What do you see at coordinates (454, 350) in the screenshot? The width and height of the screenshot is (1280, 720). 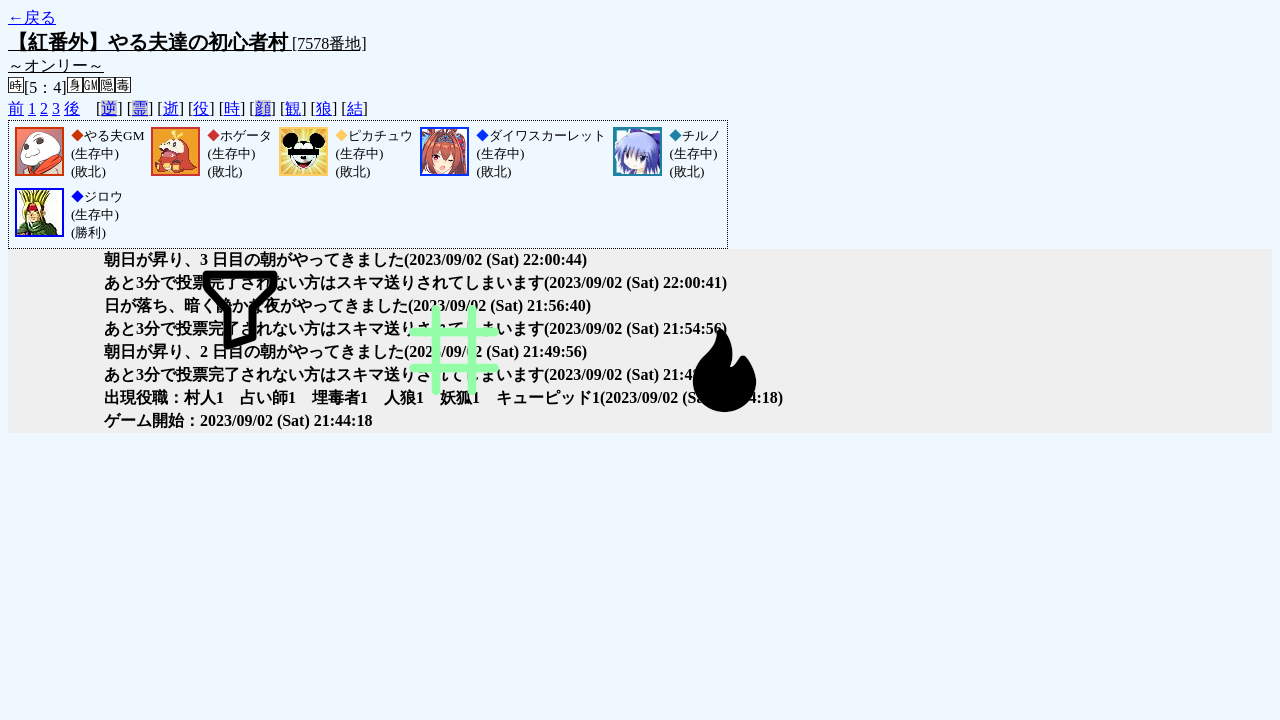 I see `view items in grid layout` at bounding box center [454, 350].